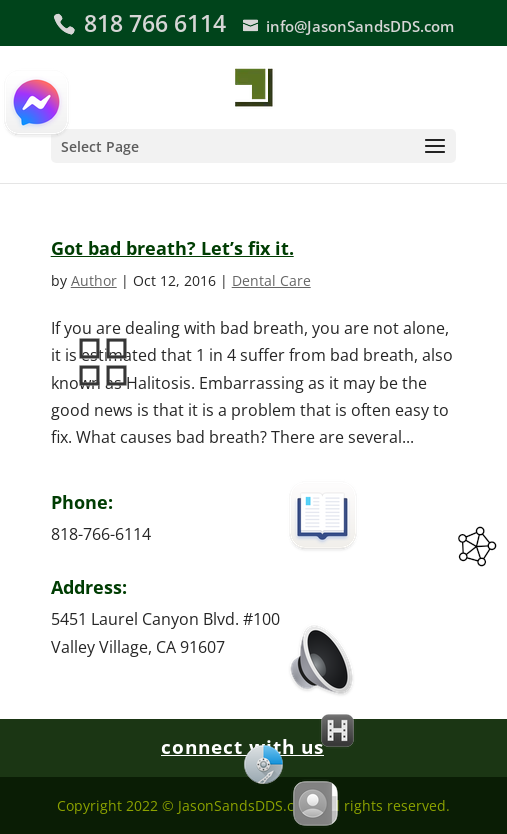  I want to click on access msn account settings, so click(103, 362).